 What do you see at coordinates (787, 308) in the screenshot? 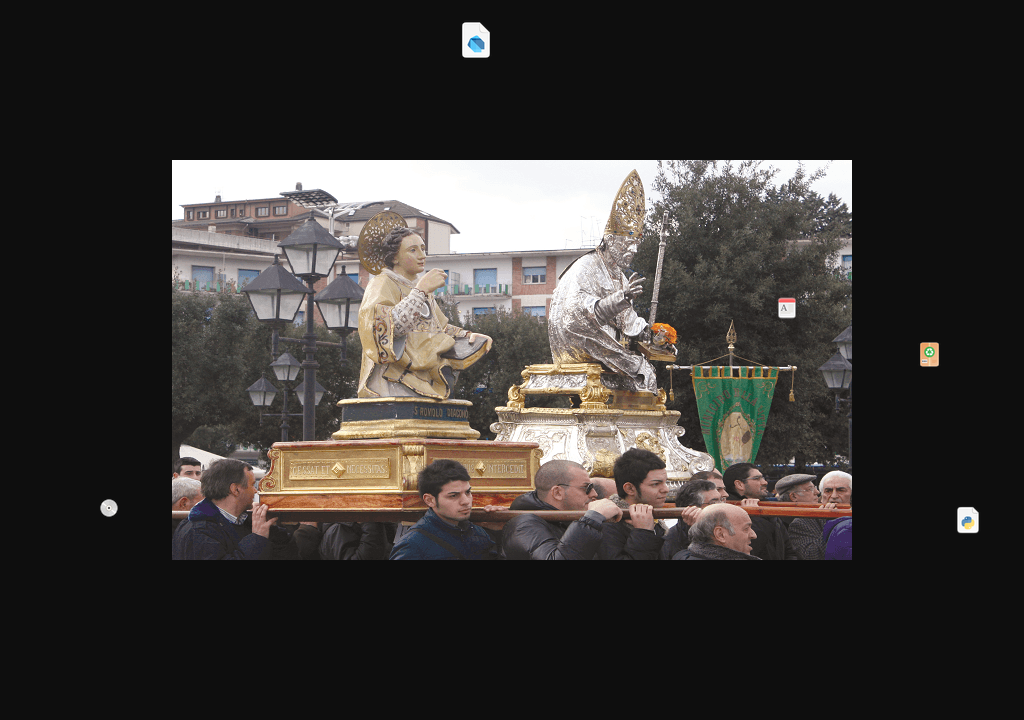
I see `open ebook reader application` at bounding box center [787, 308].